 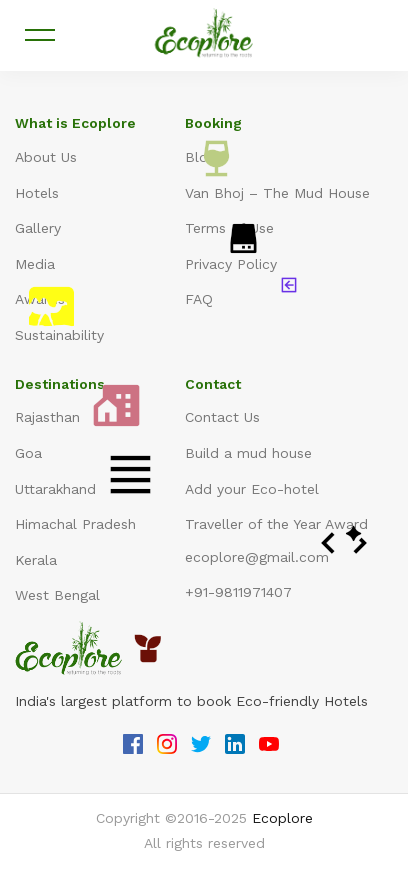 I want to click on go back to the previous screen, so click(x=289, y=285).